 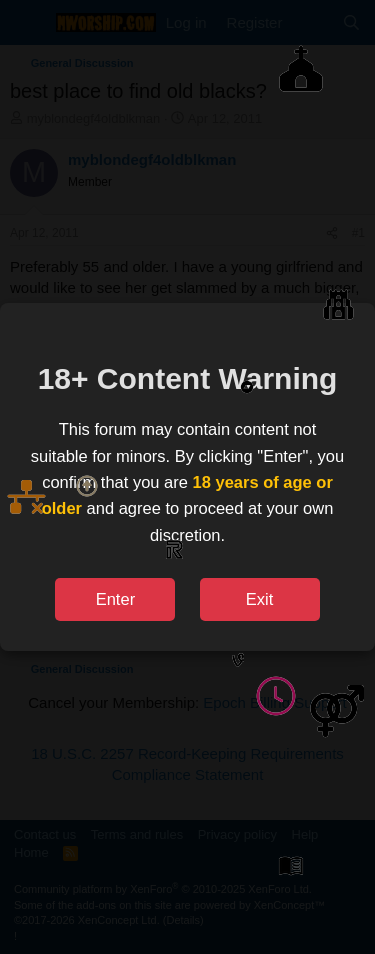 I want to click on open Bandcamp app, so click(x=247, y=387).